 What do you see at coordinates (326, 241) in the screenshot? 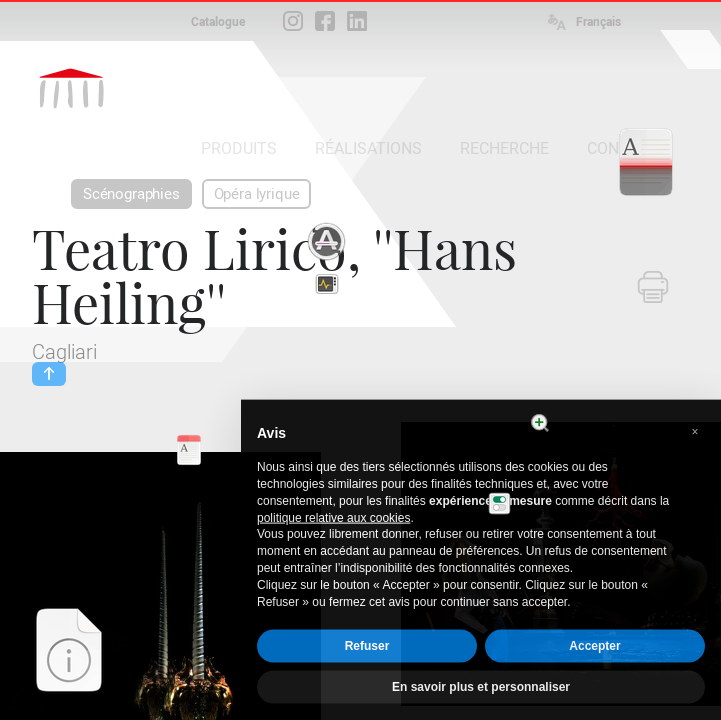
I see `check for available software updates` at bounding box center [326, 241].